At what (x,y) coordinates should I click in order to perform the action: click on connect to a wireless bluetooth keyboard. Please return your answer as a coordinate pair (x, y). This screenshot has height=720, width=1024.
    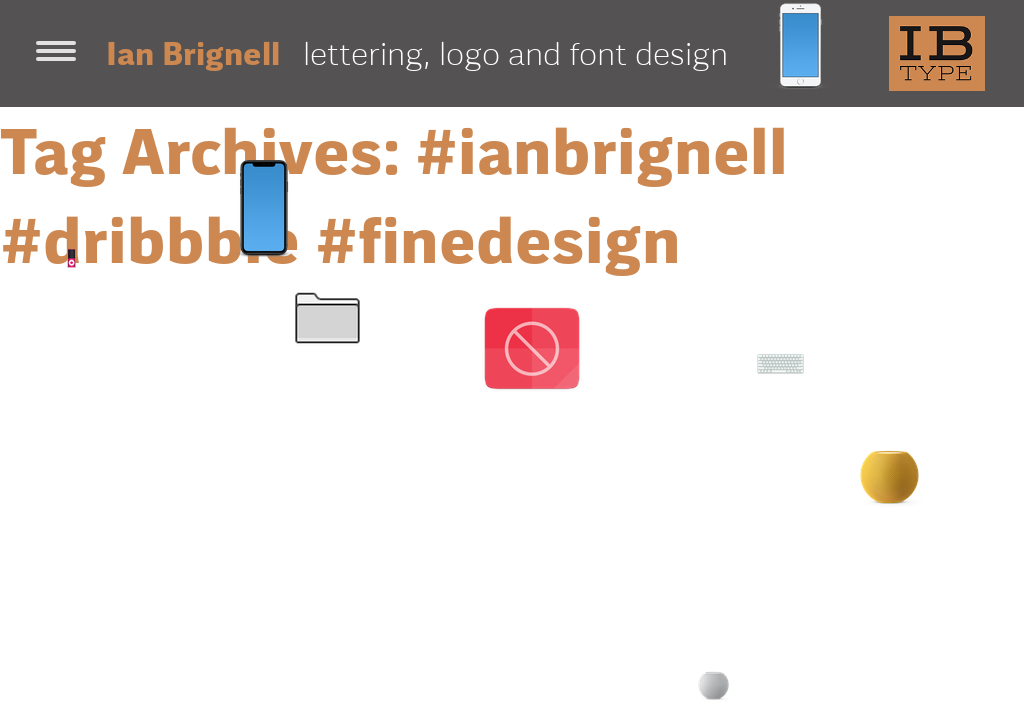
    Looking at the image, I should click on (780, 363).